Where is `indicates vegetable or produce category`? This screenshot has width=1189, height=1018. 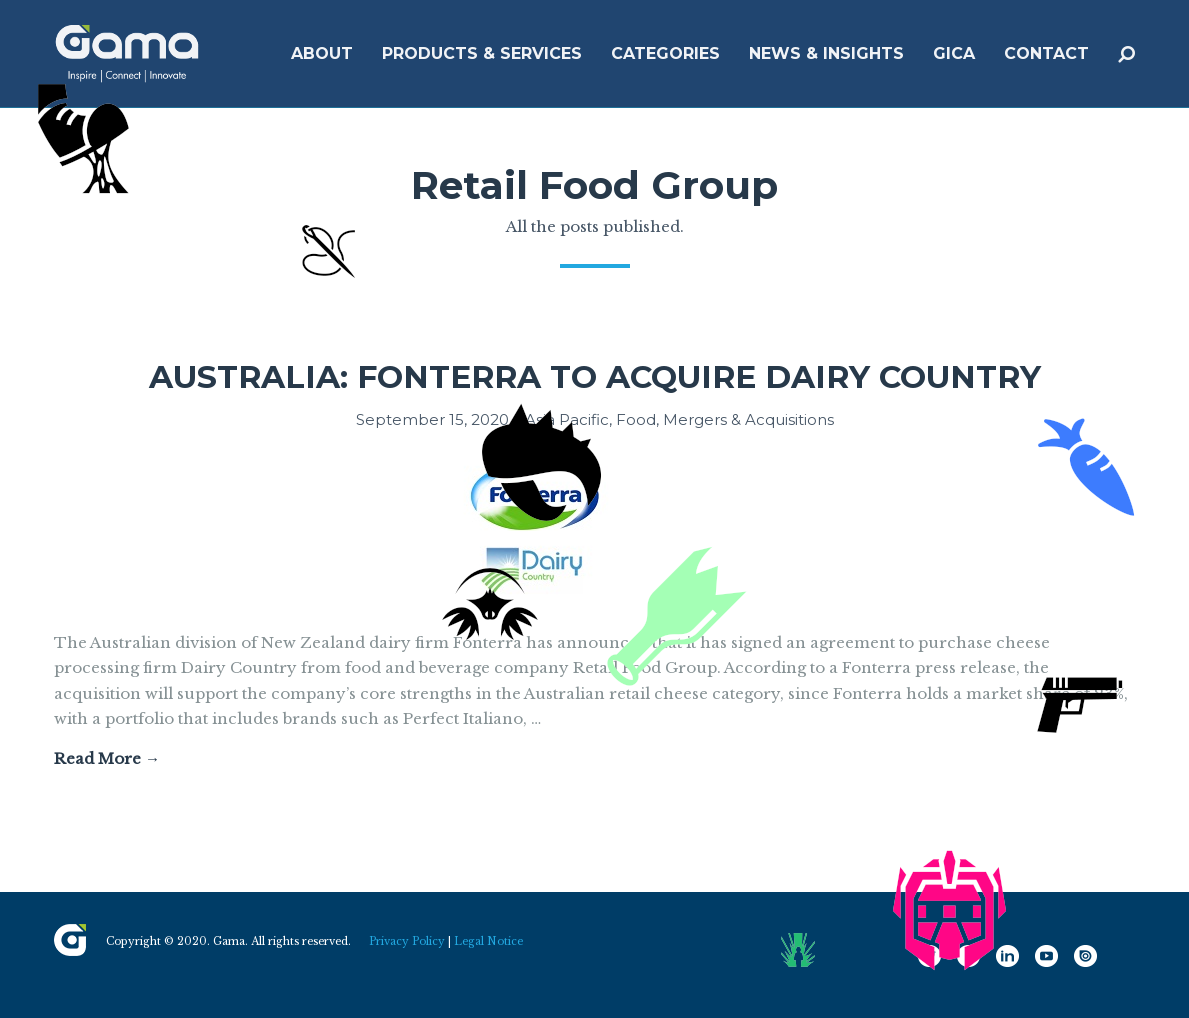 indicates vegetable or produce category is located at coordinates (1088, 468).